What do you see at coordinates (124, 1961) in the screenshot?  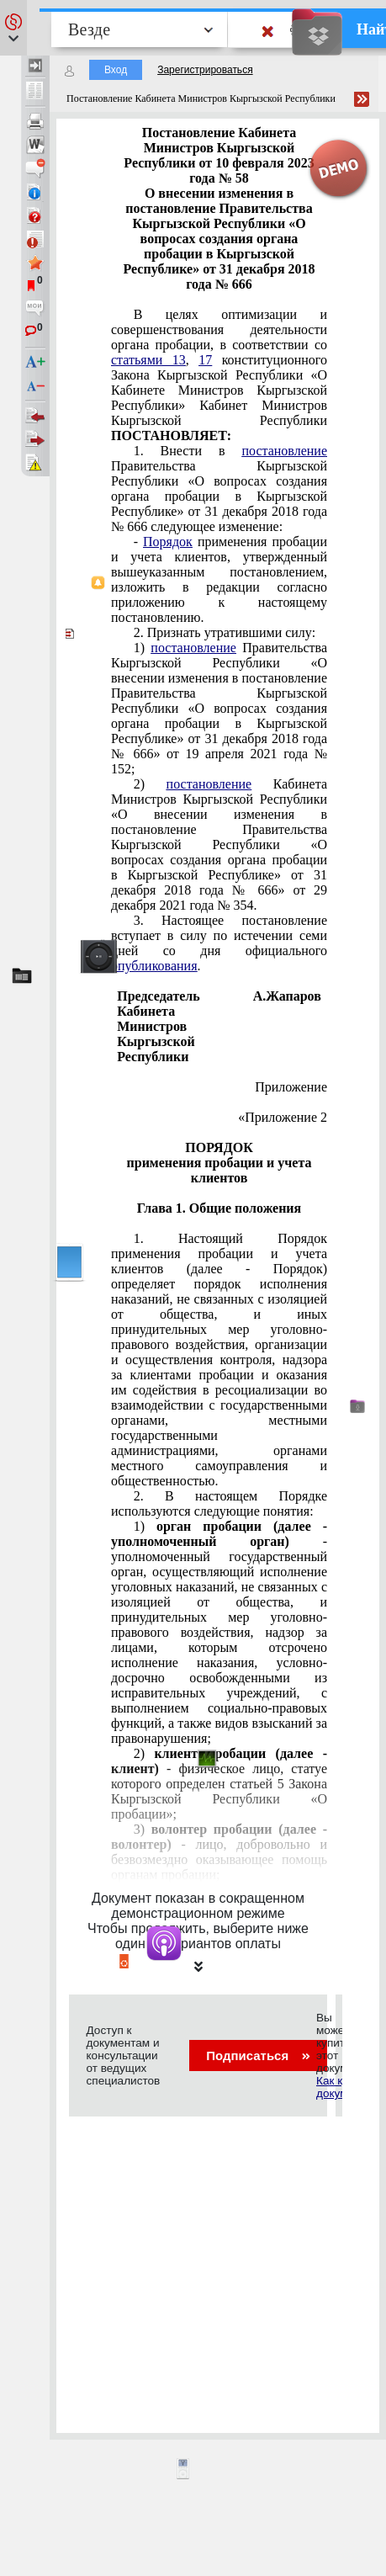 I see `open the ubuntu system menu` at bounding box center [124, 1961].